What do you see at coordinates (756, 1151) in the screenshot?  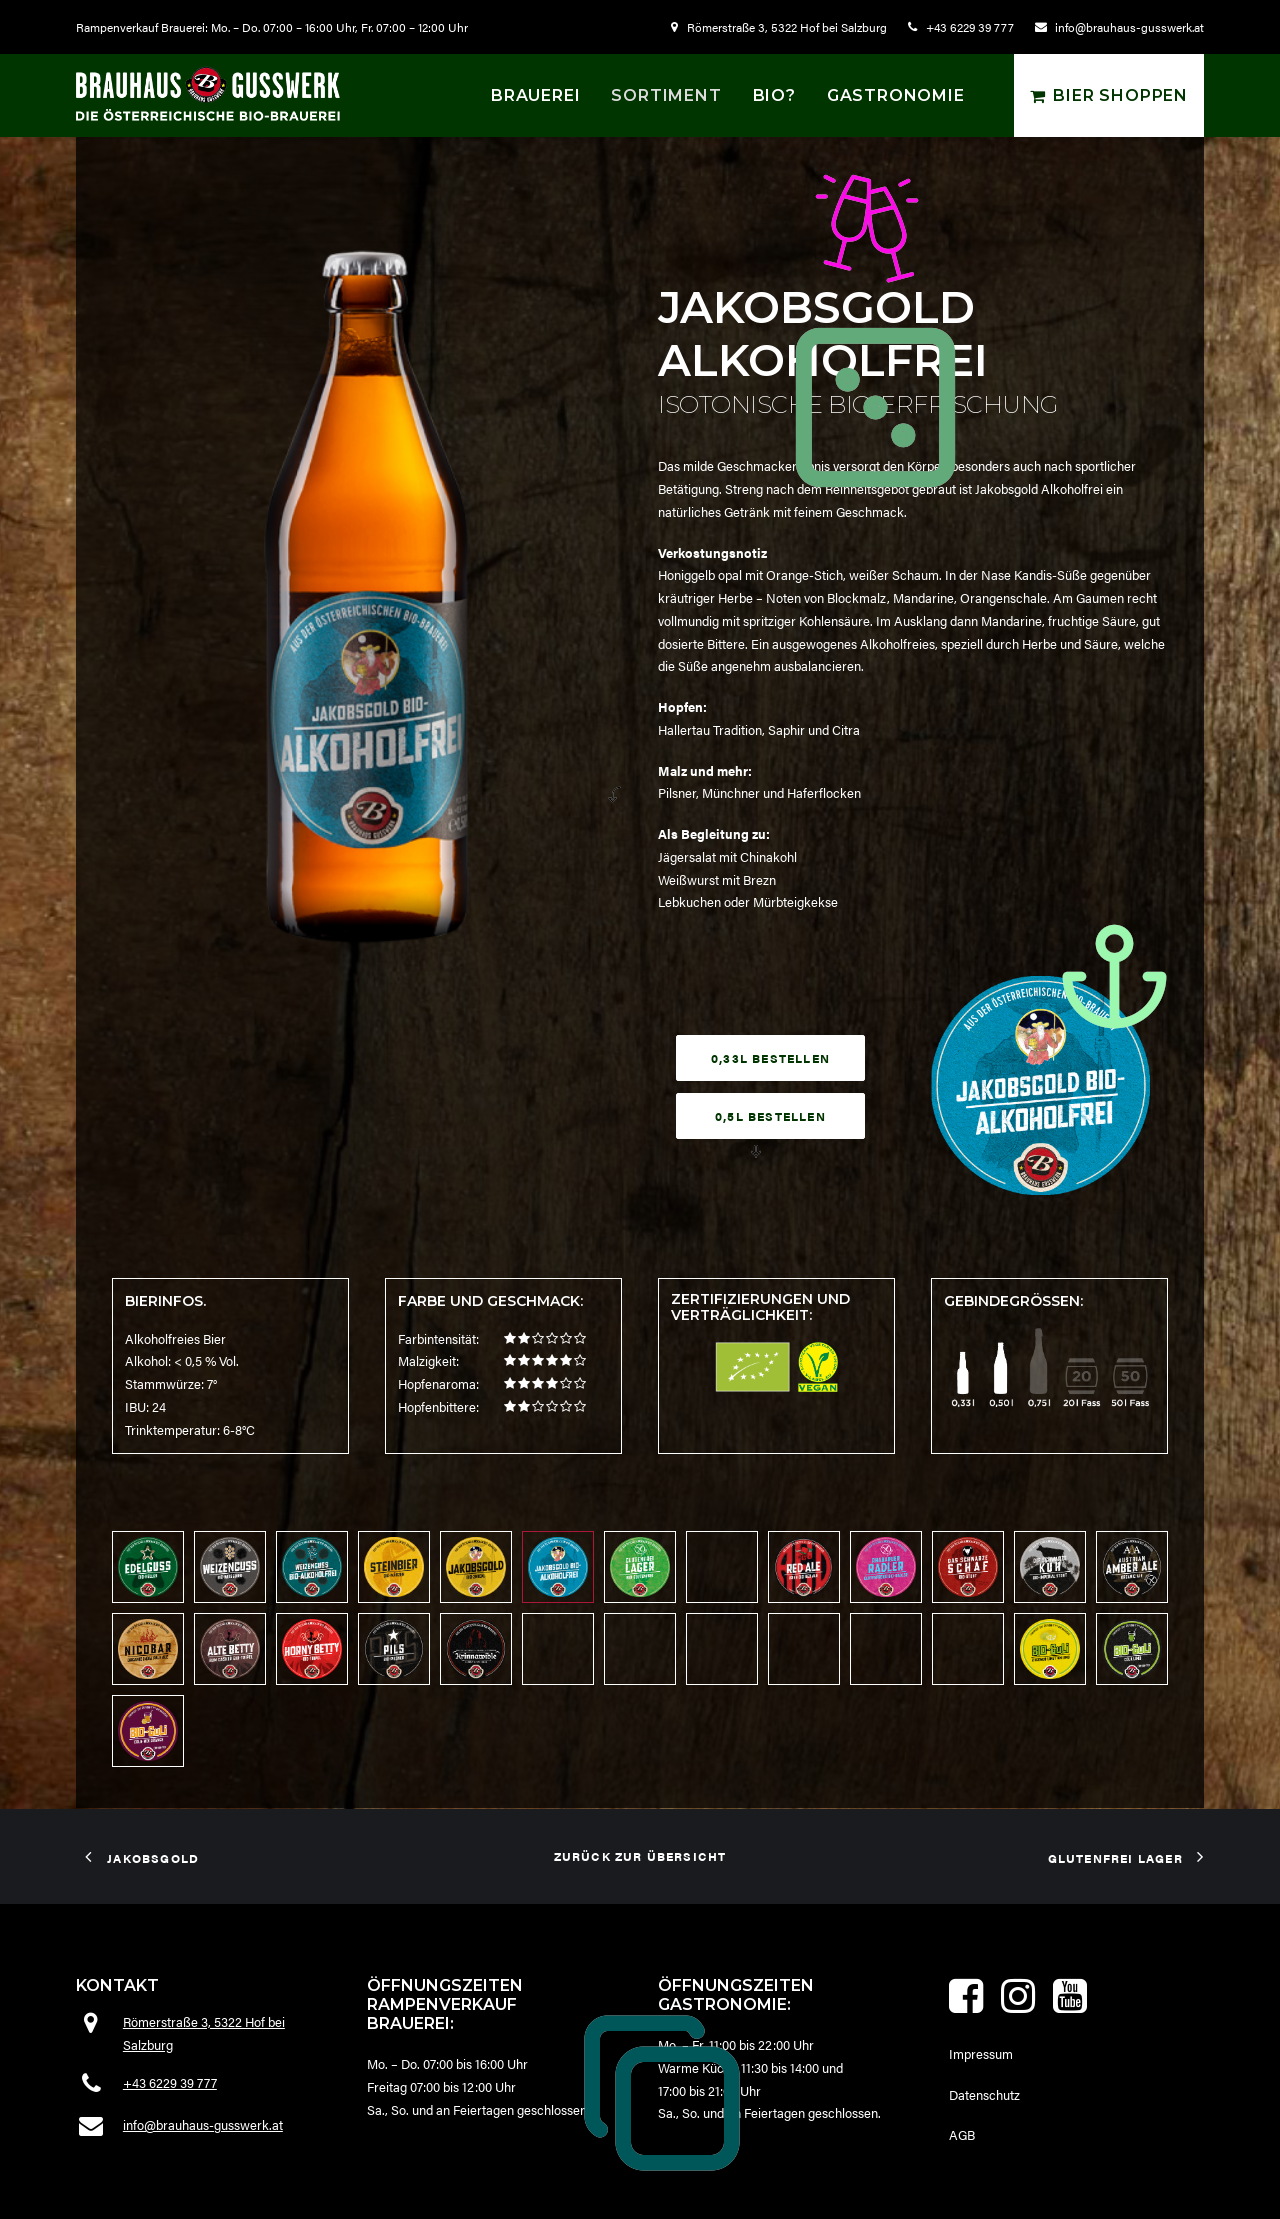 I see `tap to use voice input` at bounding box center [756, 1151].